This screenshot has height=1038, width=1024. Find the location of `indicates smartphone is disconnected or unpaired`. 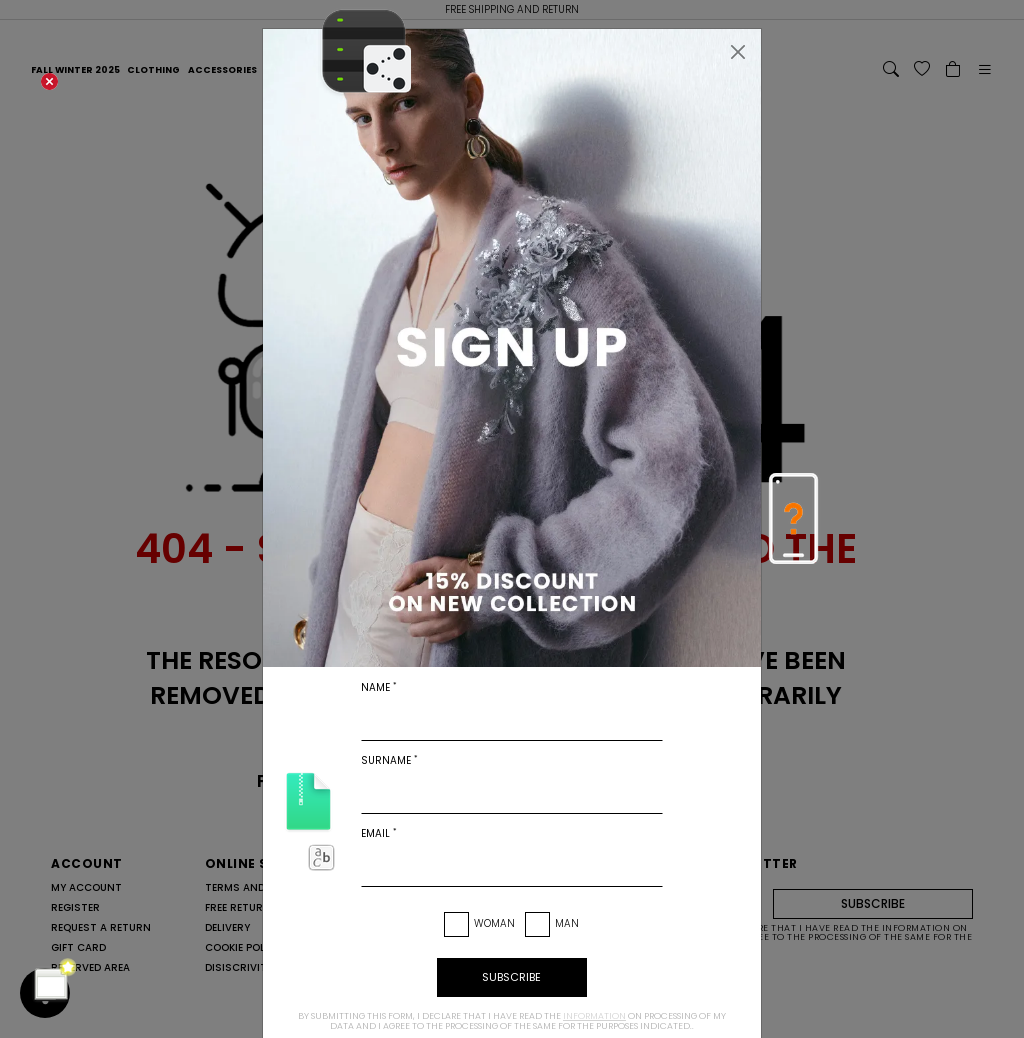

indicates smartphone is disconnected or unpaired is located at coordinates (793, 518).